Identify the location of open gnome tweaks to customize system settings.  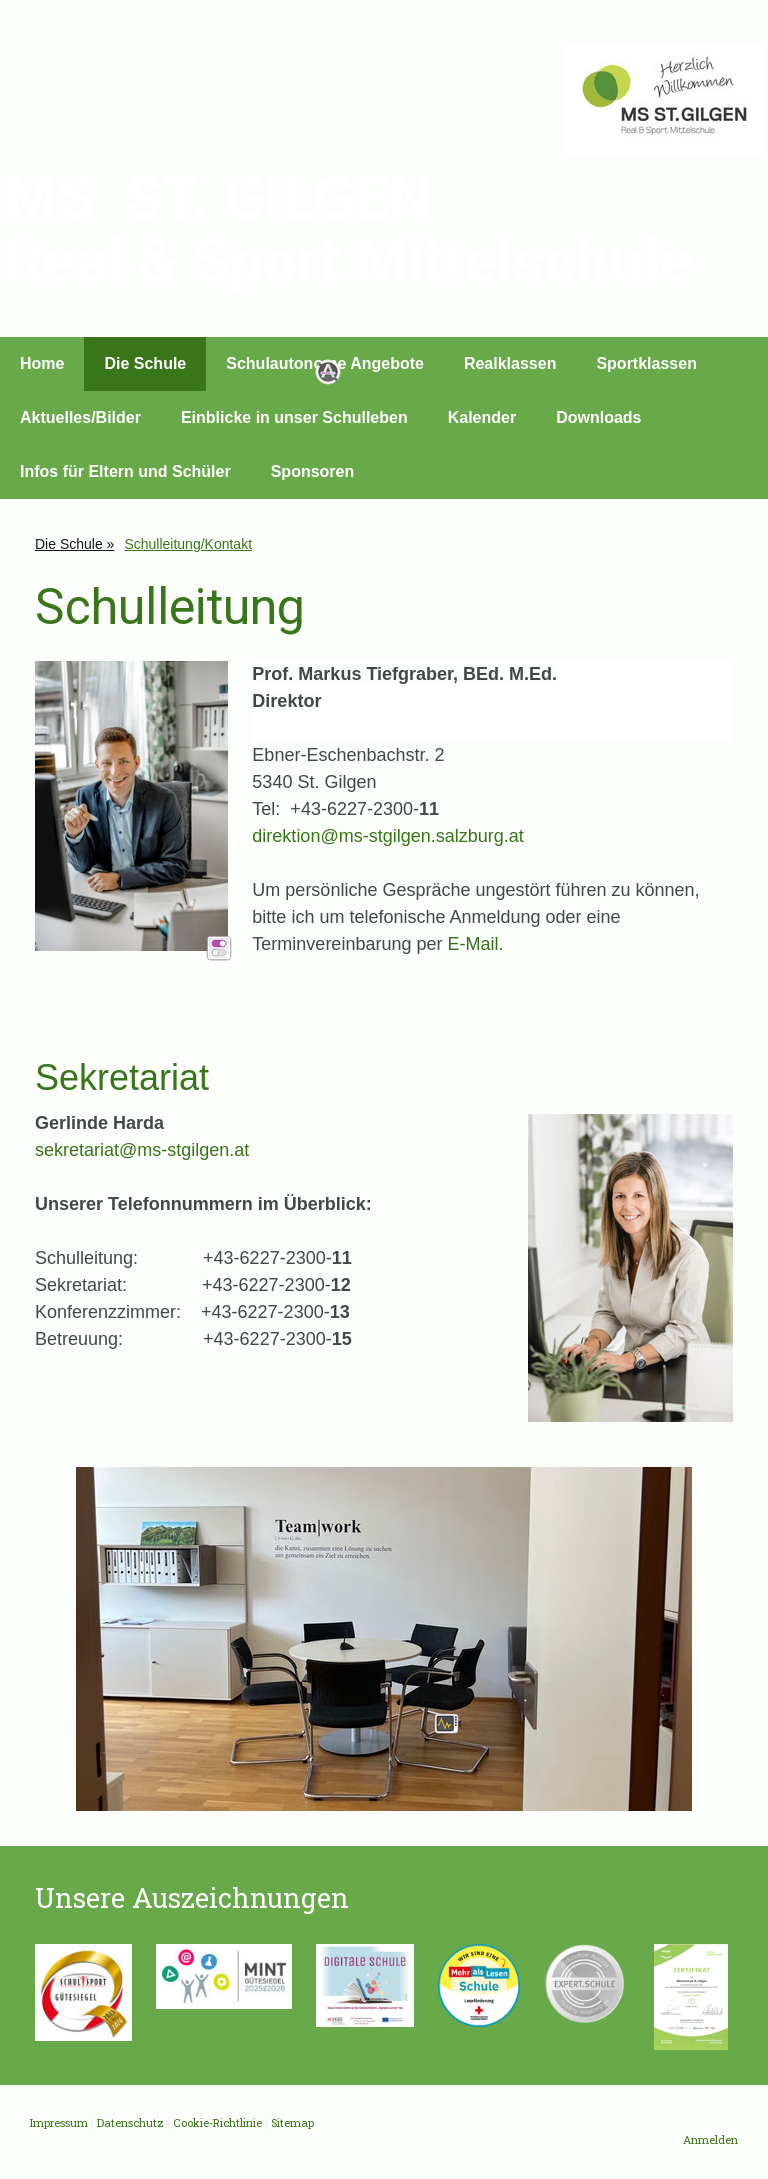
(219, 948).